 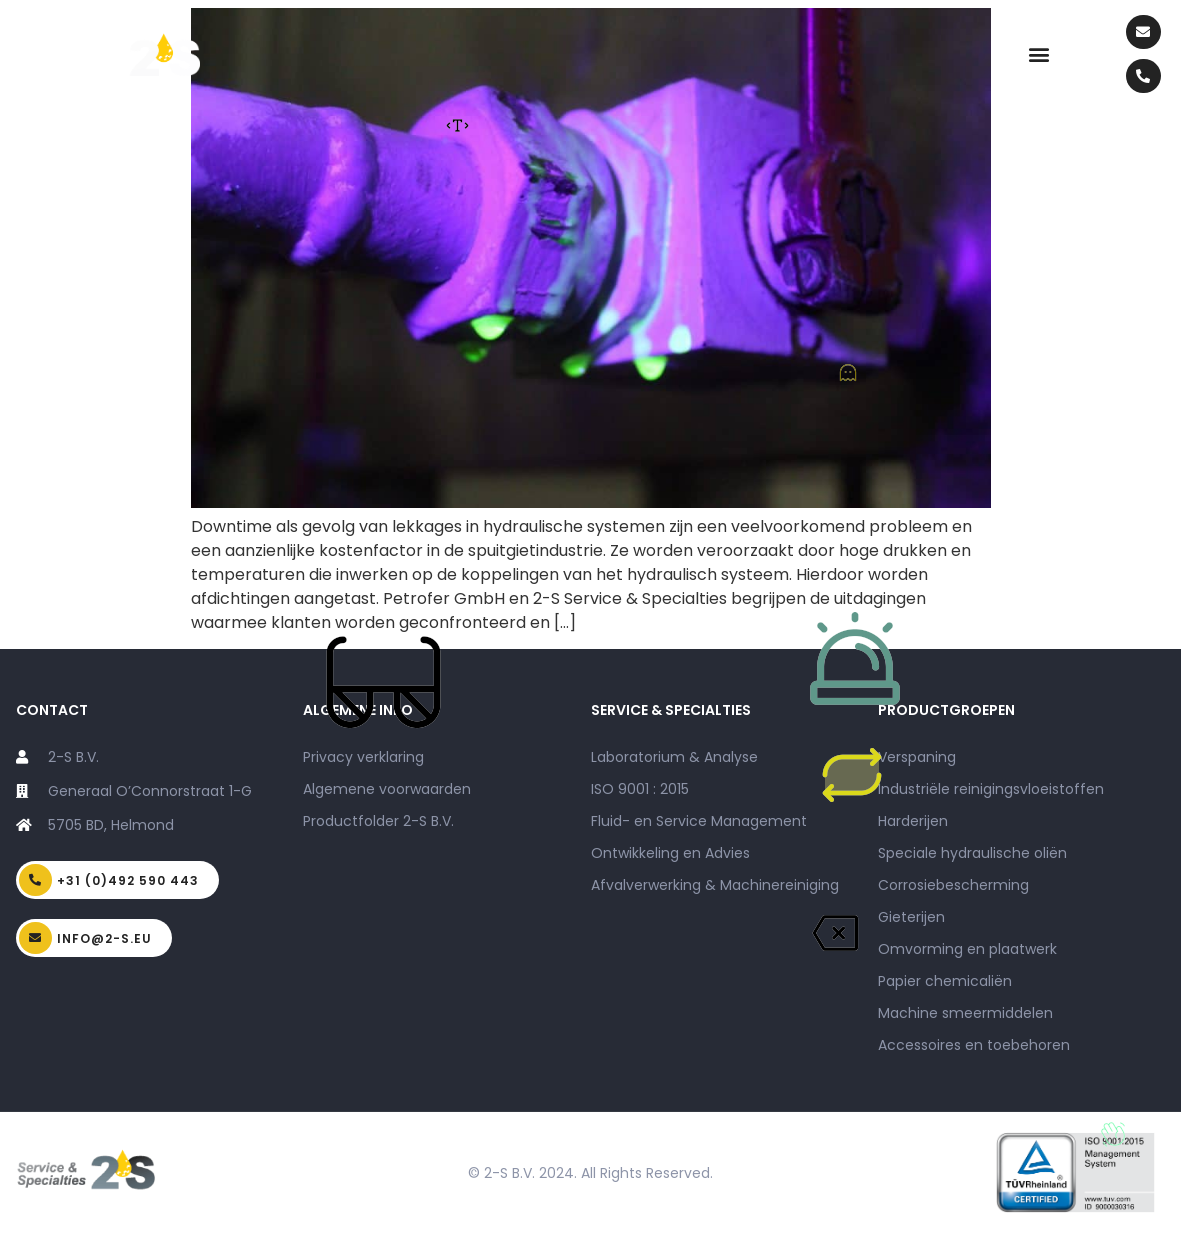 What do you see at coordinates (457, 125) in the screenshot?
I see `represents a function or method parameter` at bounding box center [457, 125].